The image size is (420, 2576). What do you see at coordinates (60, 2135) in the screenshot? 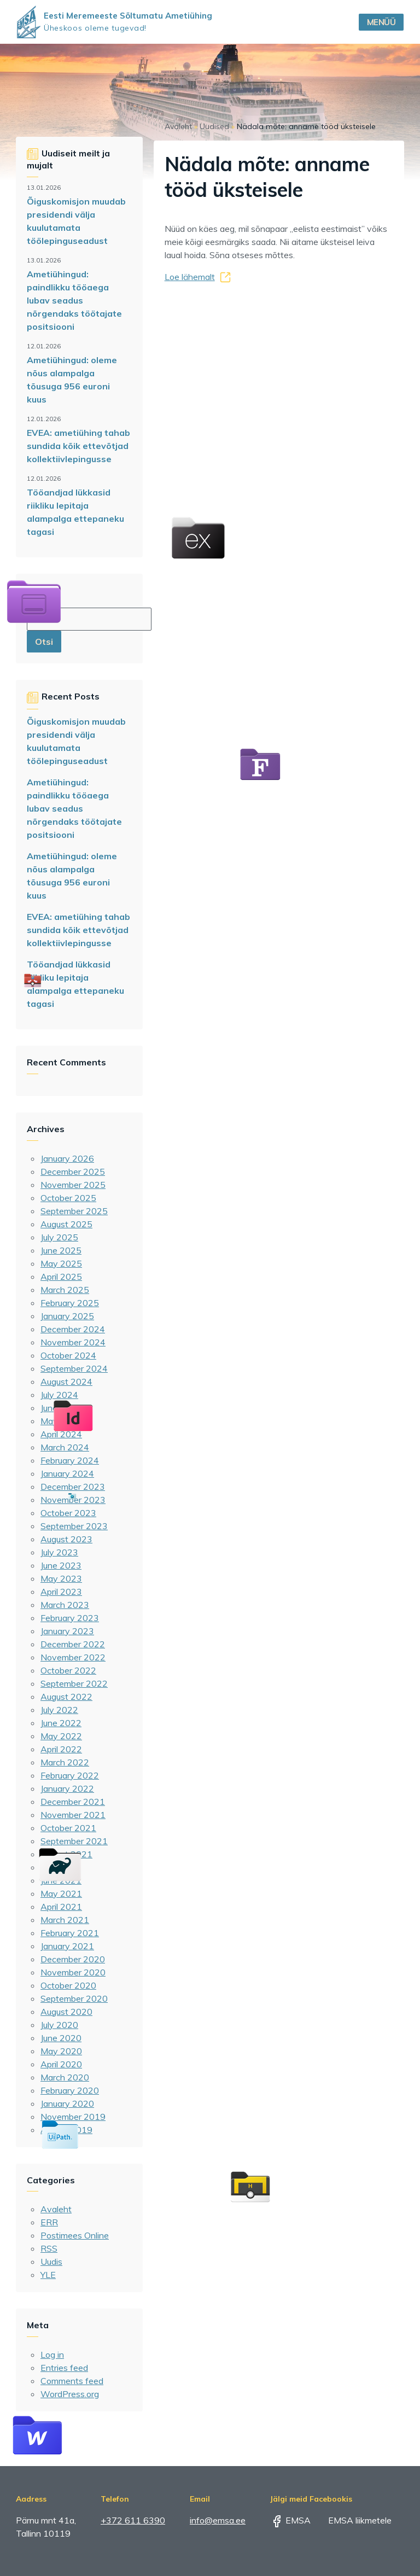
I see `open UiPath project folder` at bounding box center [60, 2135].